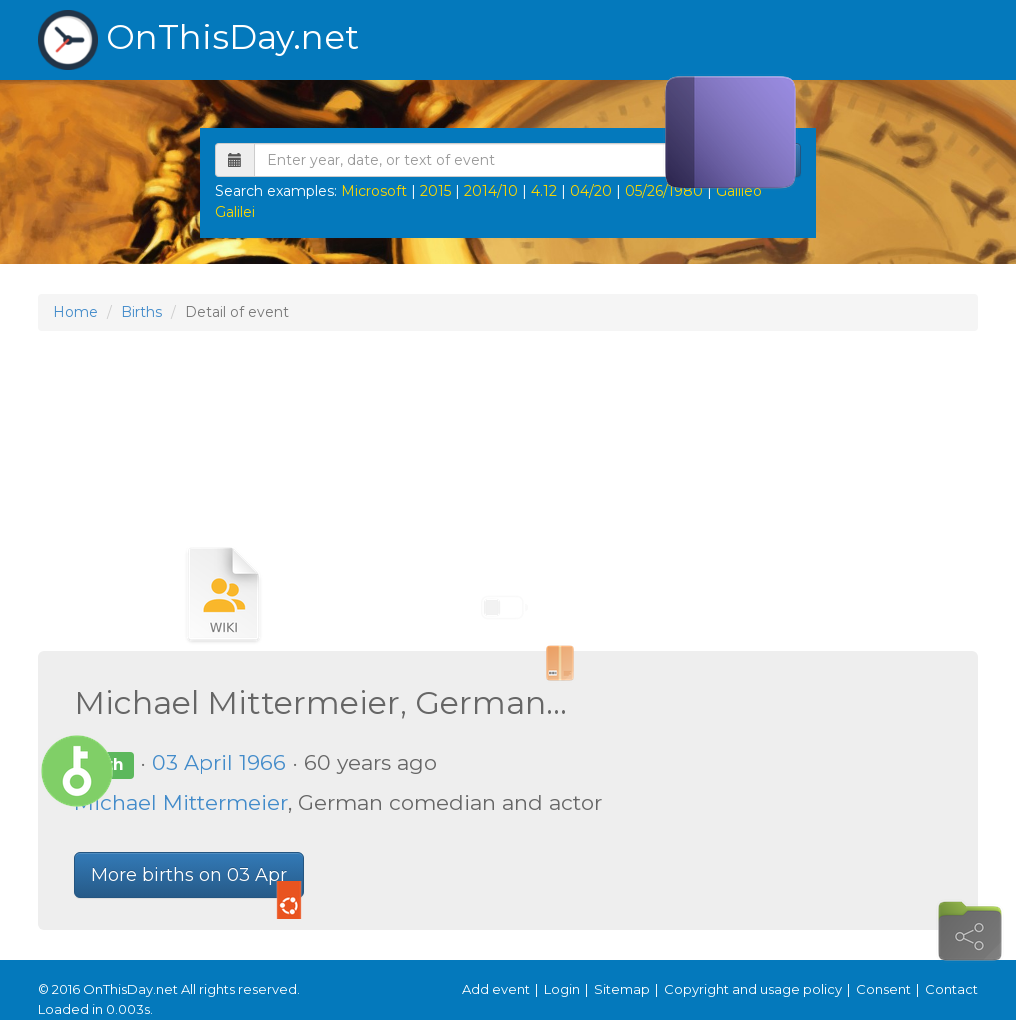 The width and height of the screenshot is (1016, 1020). What do you see at coordinates (730, 127) in the screenshot?
I see `access desktop folder` at bounding box center [730, 127].